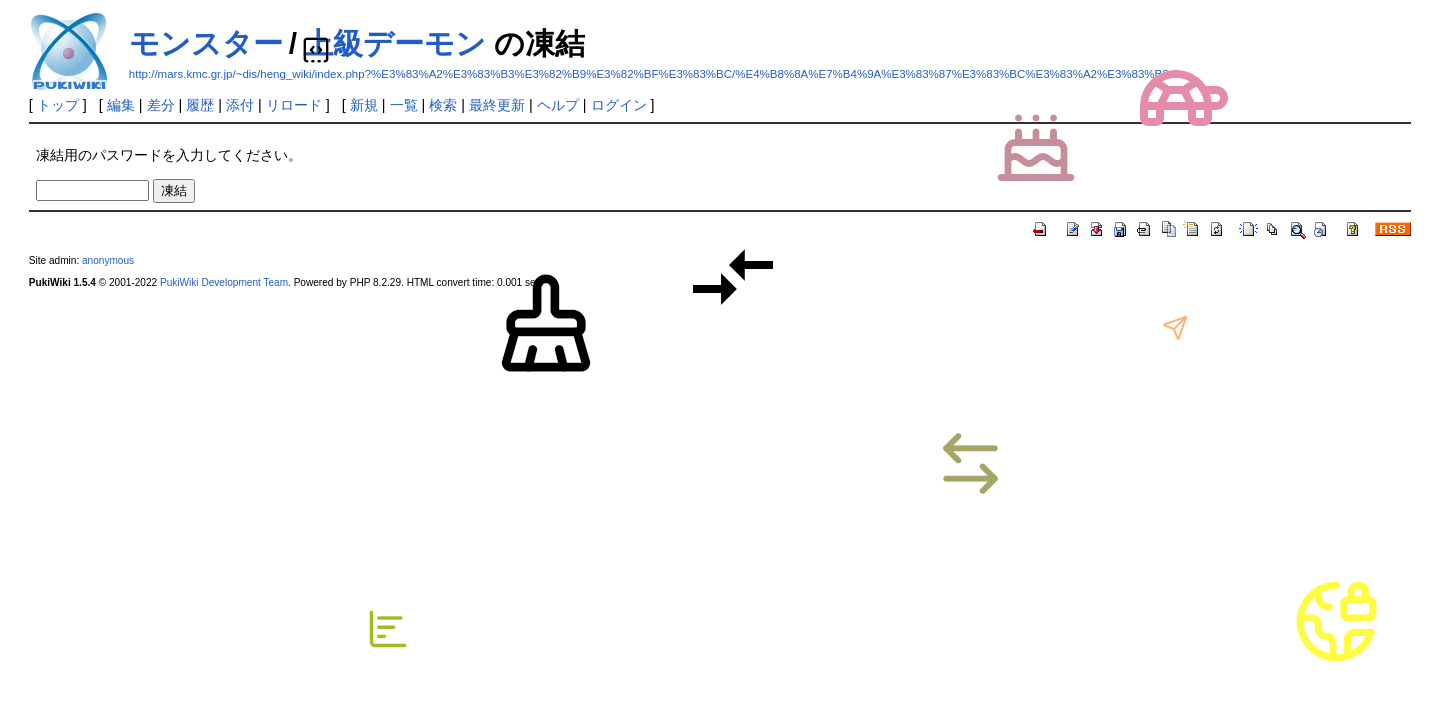 The width and height of the screenshot is (1440, 720). What do you see at coordinates (733, 277) in the screenshot?
I see `compare two items or selections` at bounding box center [733, 277].